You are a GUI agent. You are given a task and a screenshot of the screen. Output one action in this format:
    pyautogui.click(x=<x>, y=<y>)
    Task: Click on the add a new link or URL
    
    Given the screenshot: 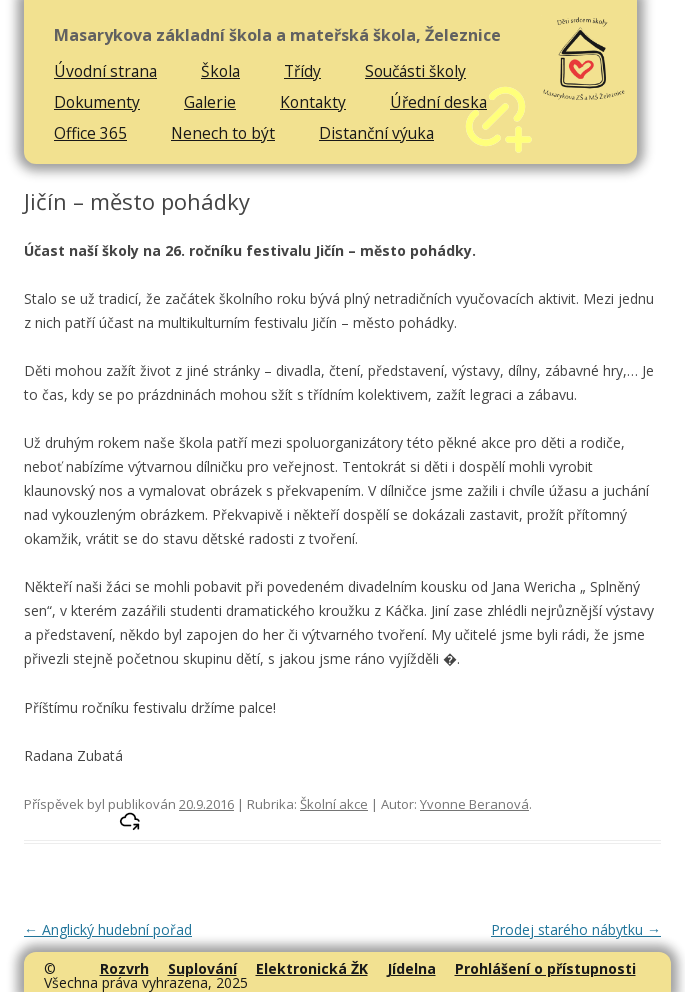 What is the action you would take?
    pyautogui.click(x=495, y=116)
    